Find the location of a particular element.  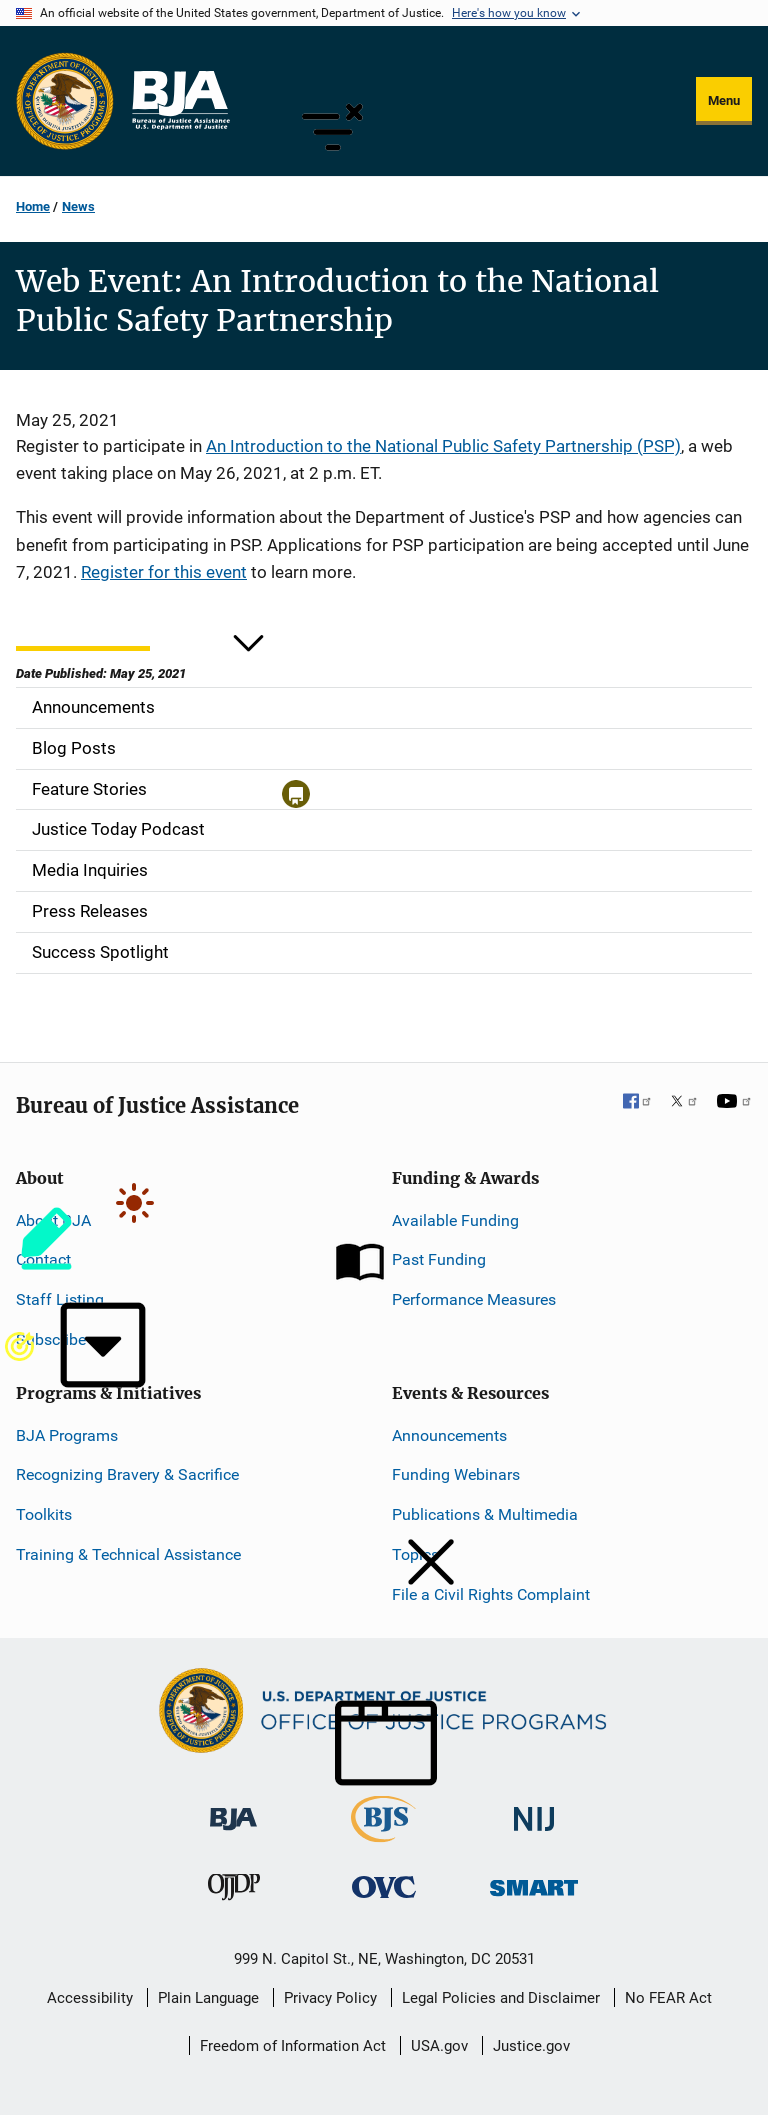

expand a dropdown menu or collapsible section is located at coordinates (248, 643).